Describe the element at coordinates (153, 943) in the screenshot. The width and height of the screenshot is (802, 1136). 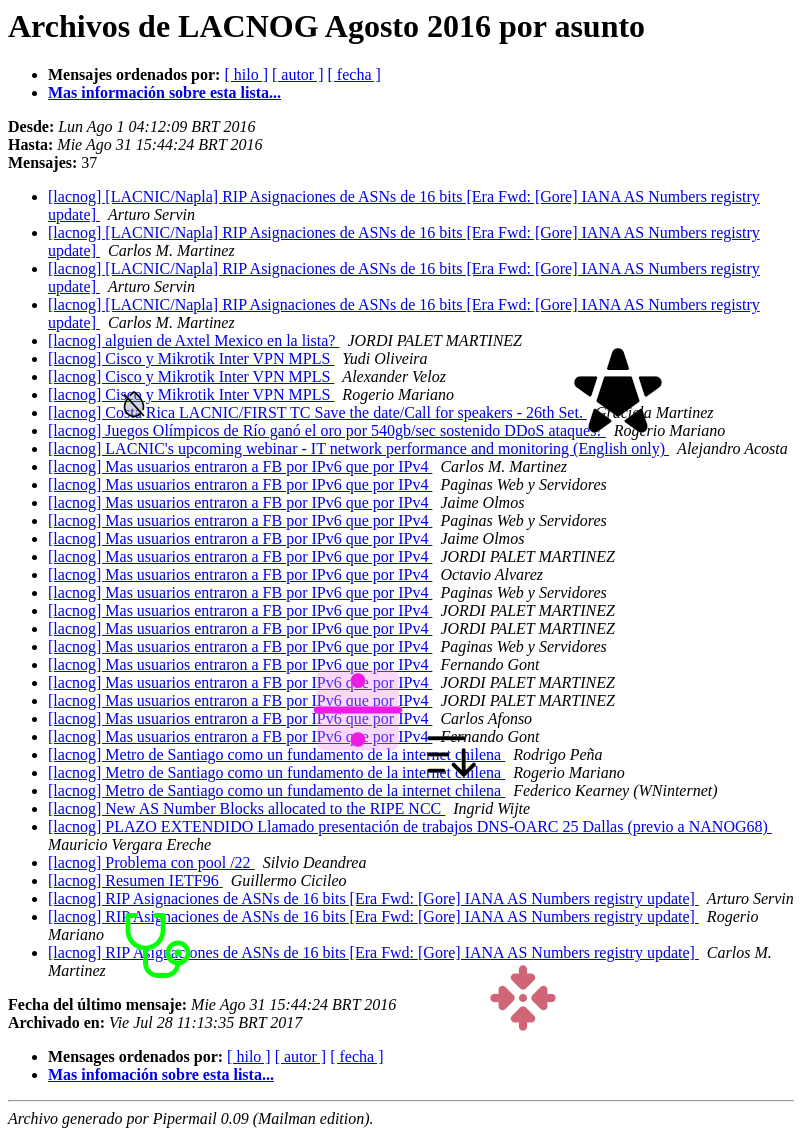
I see `access health or medical features` at that location.